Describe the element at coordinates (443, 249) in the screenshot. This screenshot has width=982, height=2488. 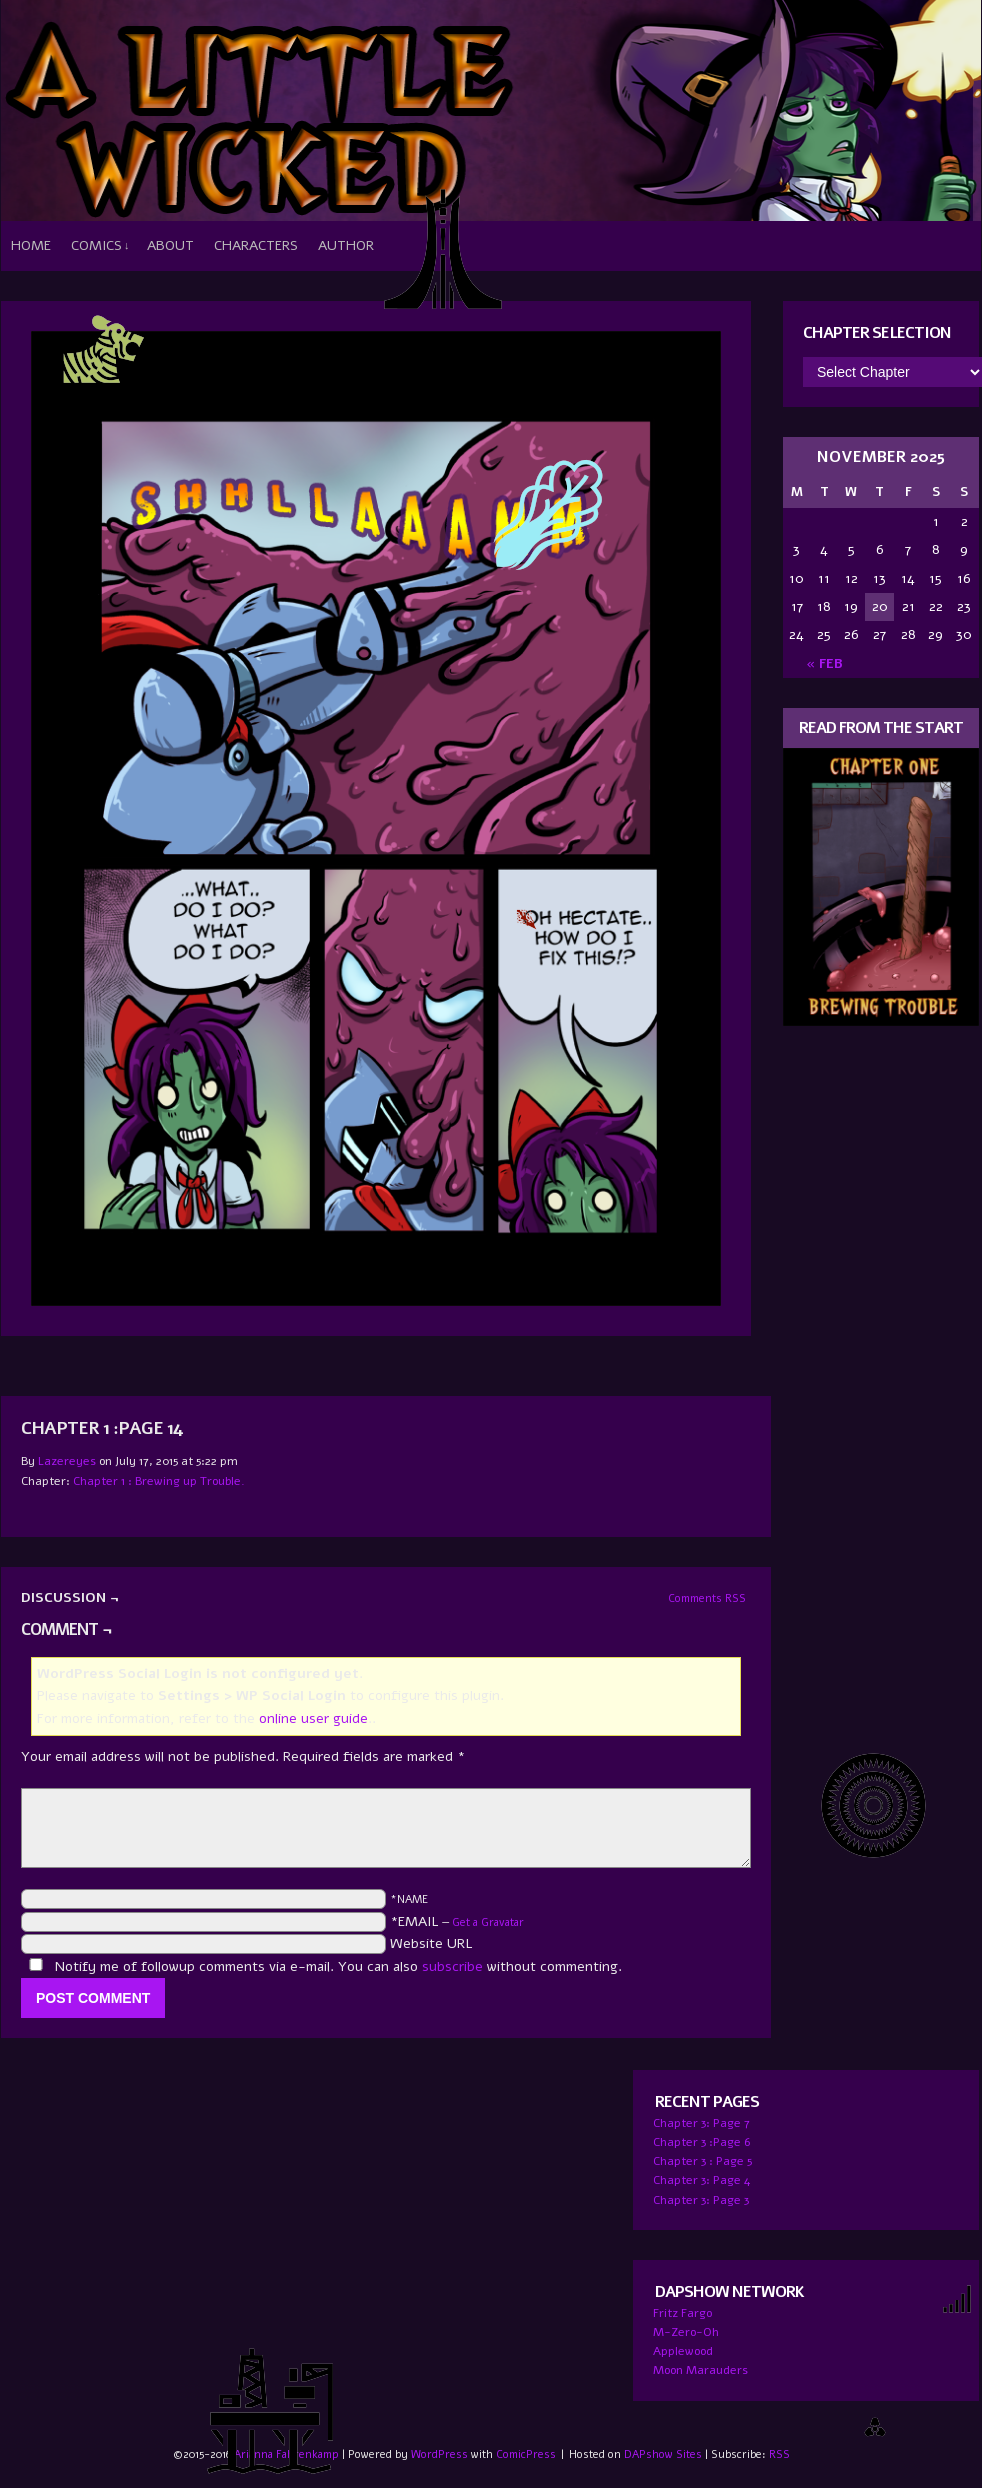
I see `view memorial or monument location` at that location.